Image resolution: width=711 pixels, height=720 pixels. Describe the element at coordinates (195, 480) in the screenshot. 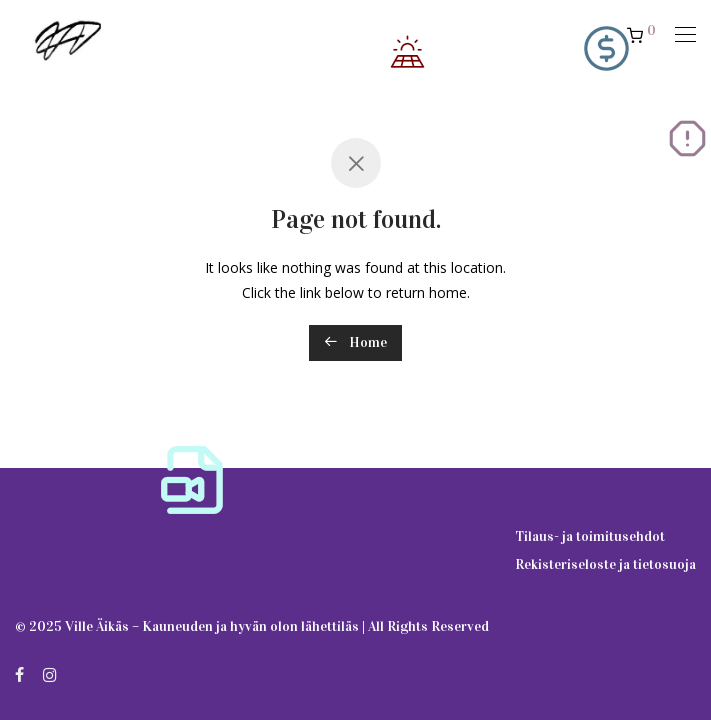

I see `open a video file` at that location.